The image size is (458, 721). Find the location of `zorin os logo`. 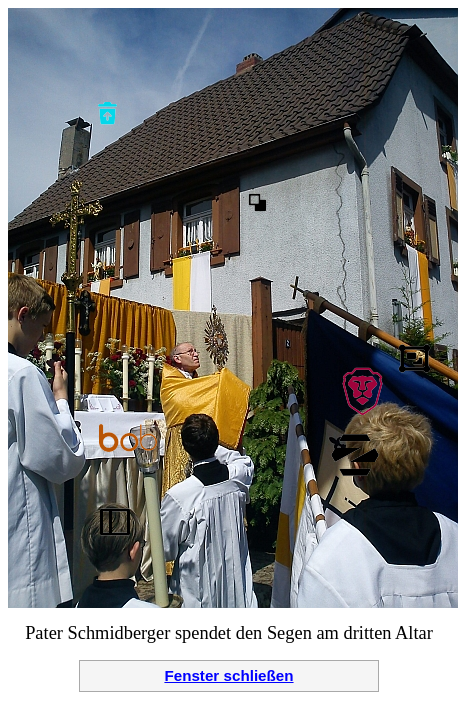

zorin os logo is located at coordinates (355, 455).